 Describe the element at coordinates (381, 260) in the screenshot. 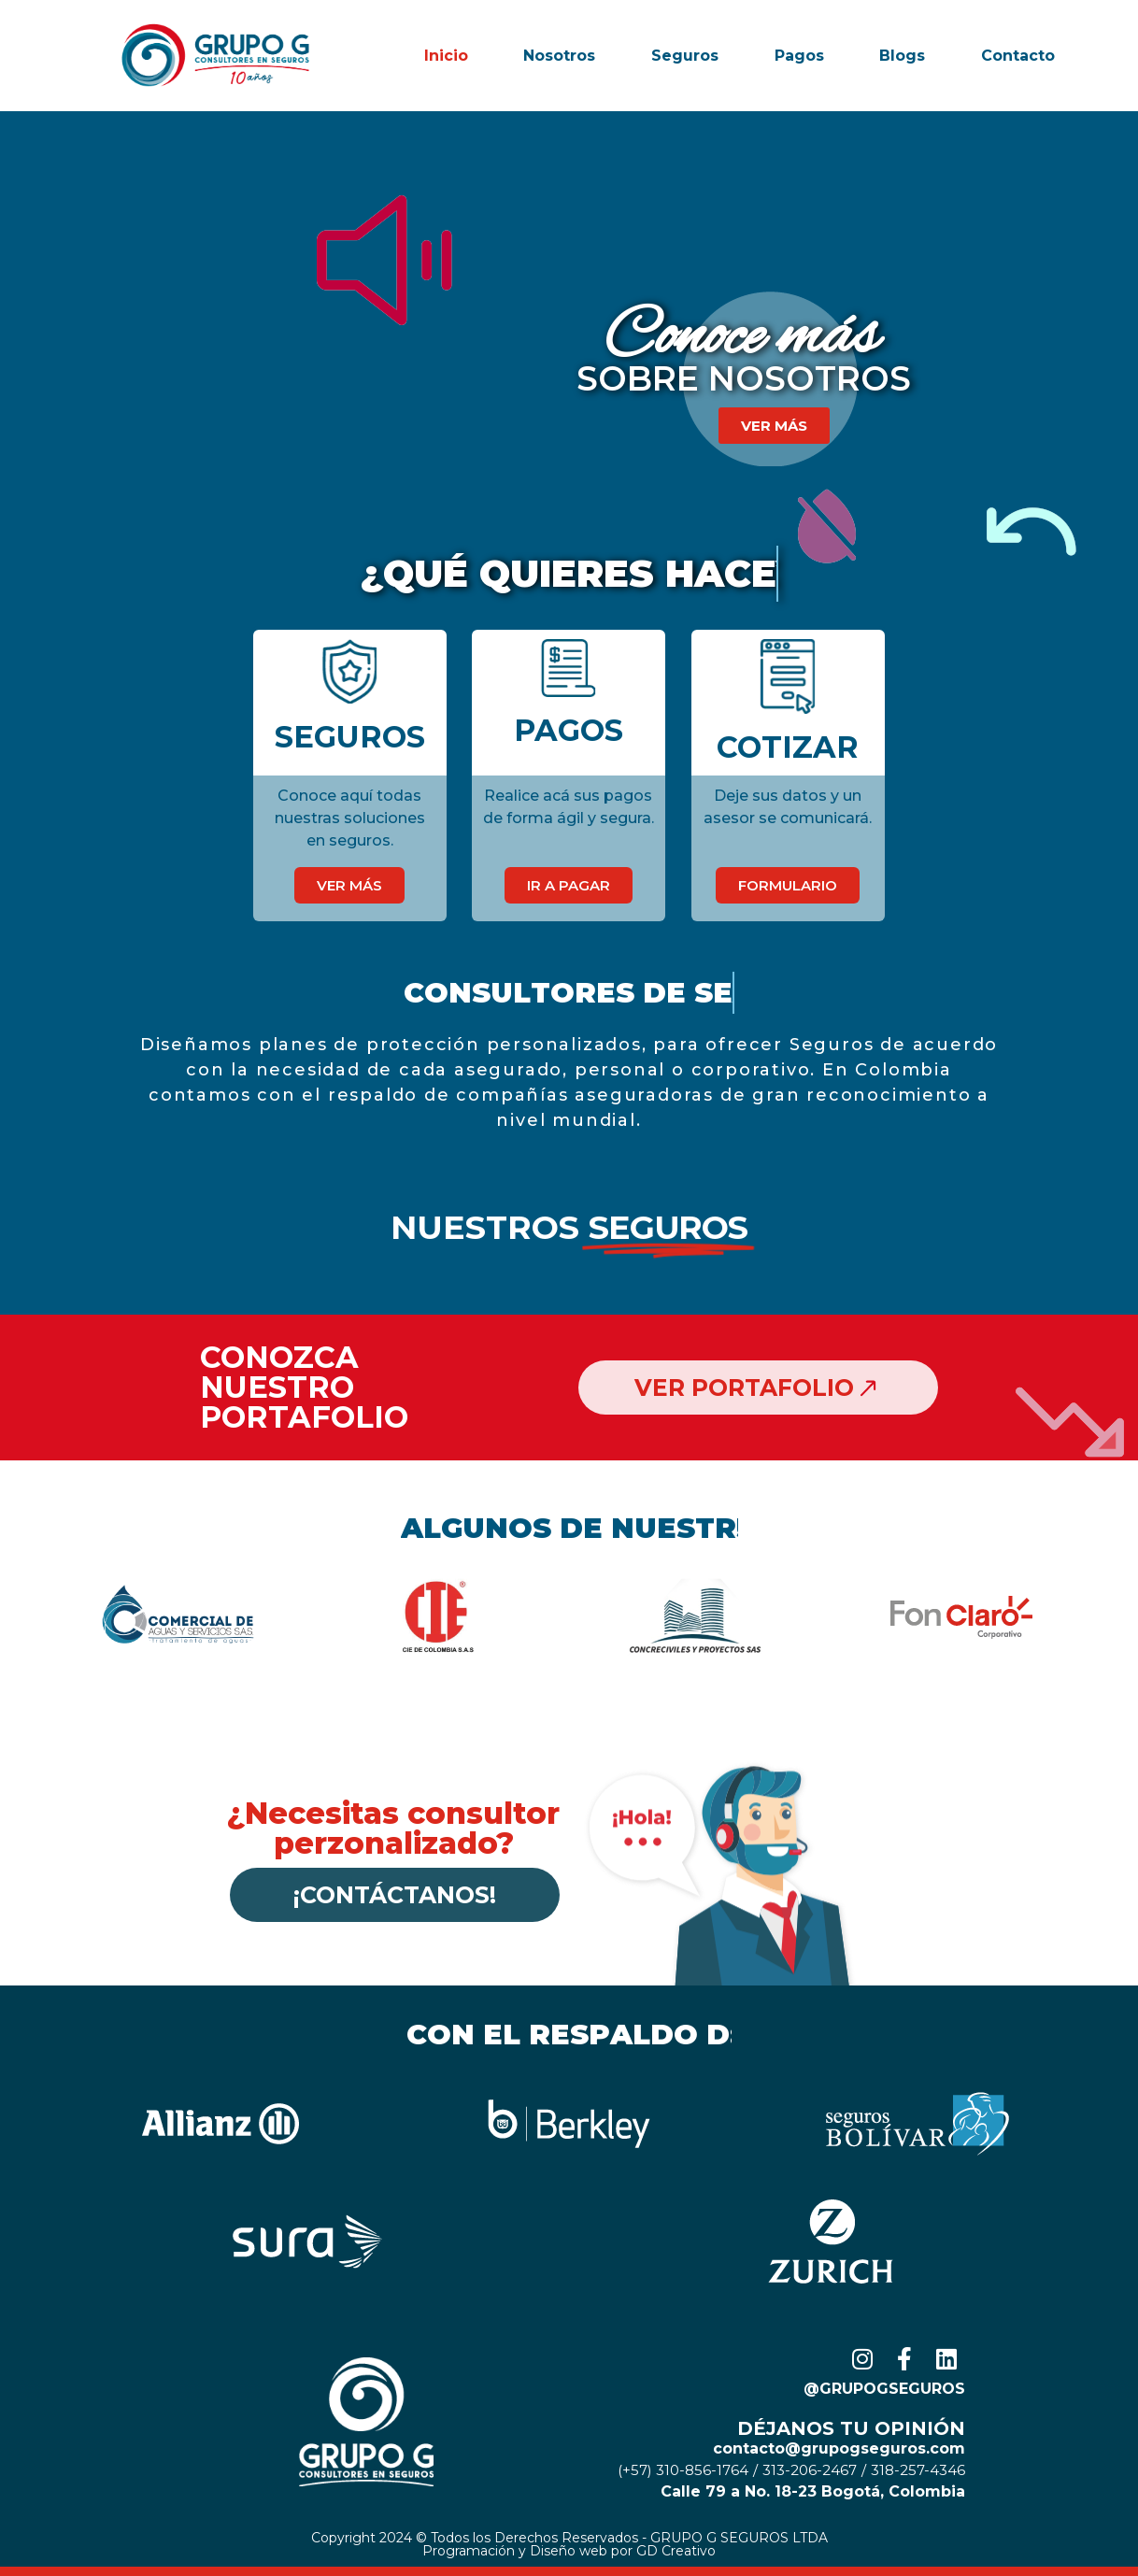

I see `increase or adjust volume` at that location.